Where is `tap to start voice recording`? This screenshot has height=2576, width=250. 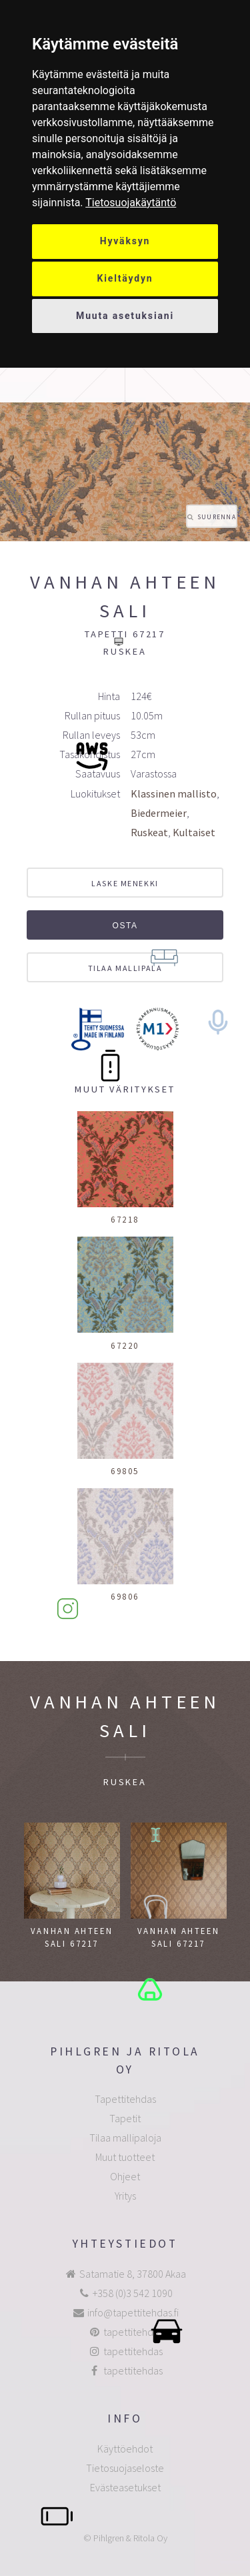
tap to start voice recording is located at coordinates (218, 1022).